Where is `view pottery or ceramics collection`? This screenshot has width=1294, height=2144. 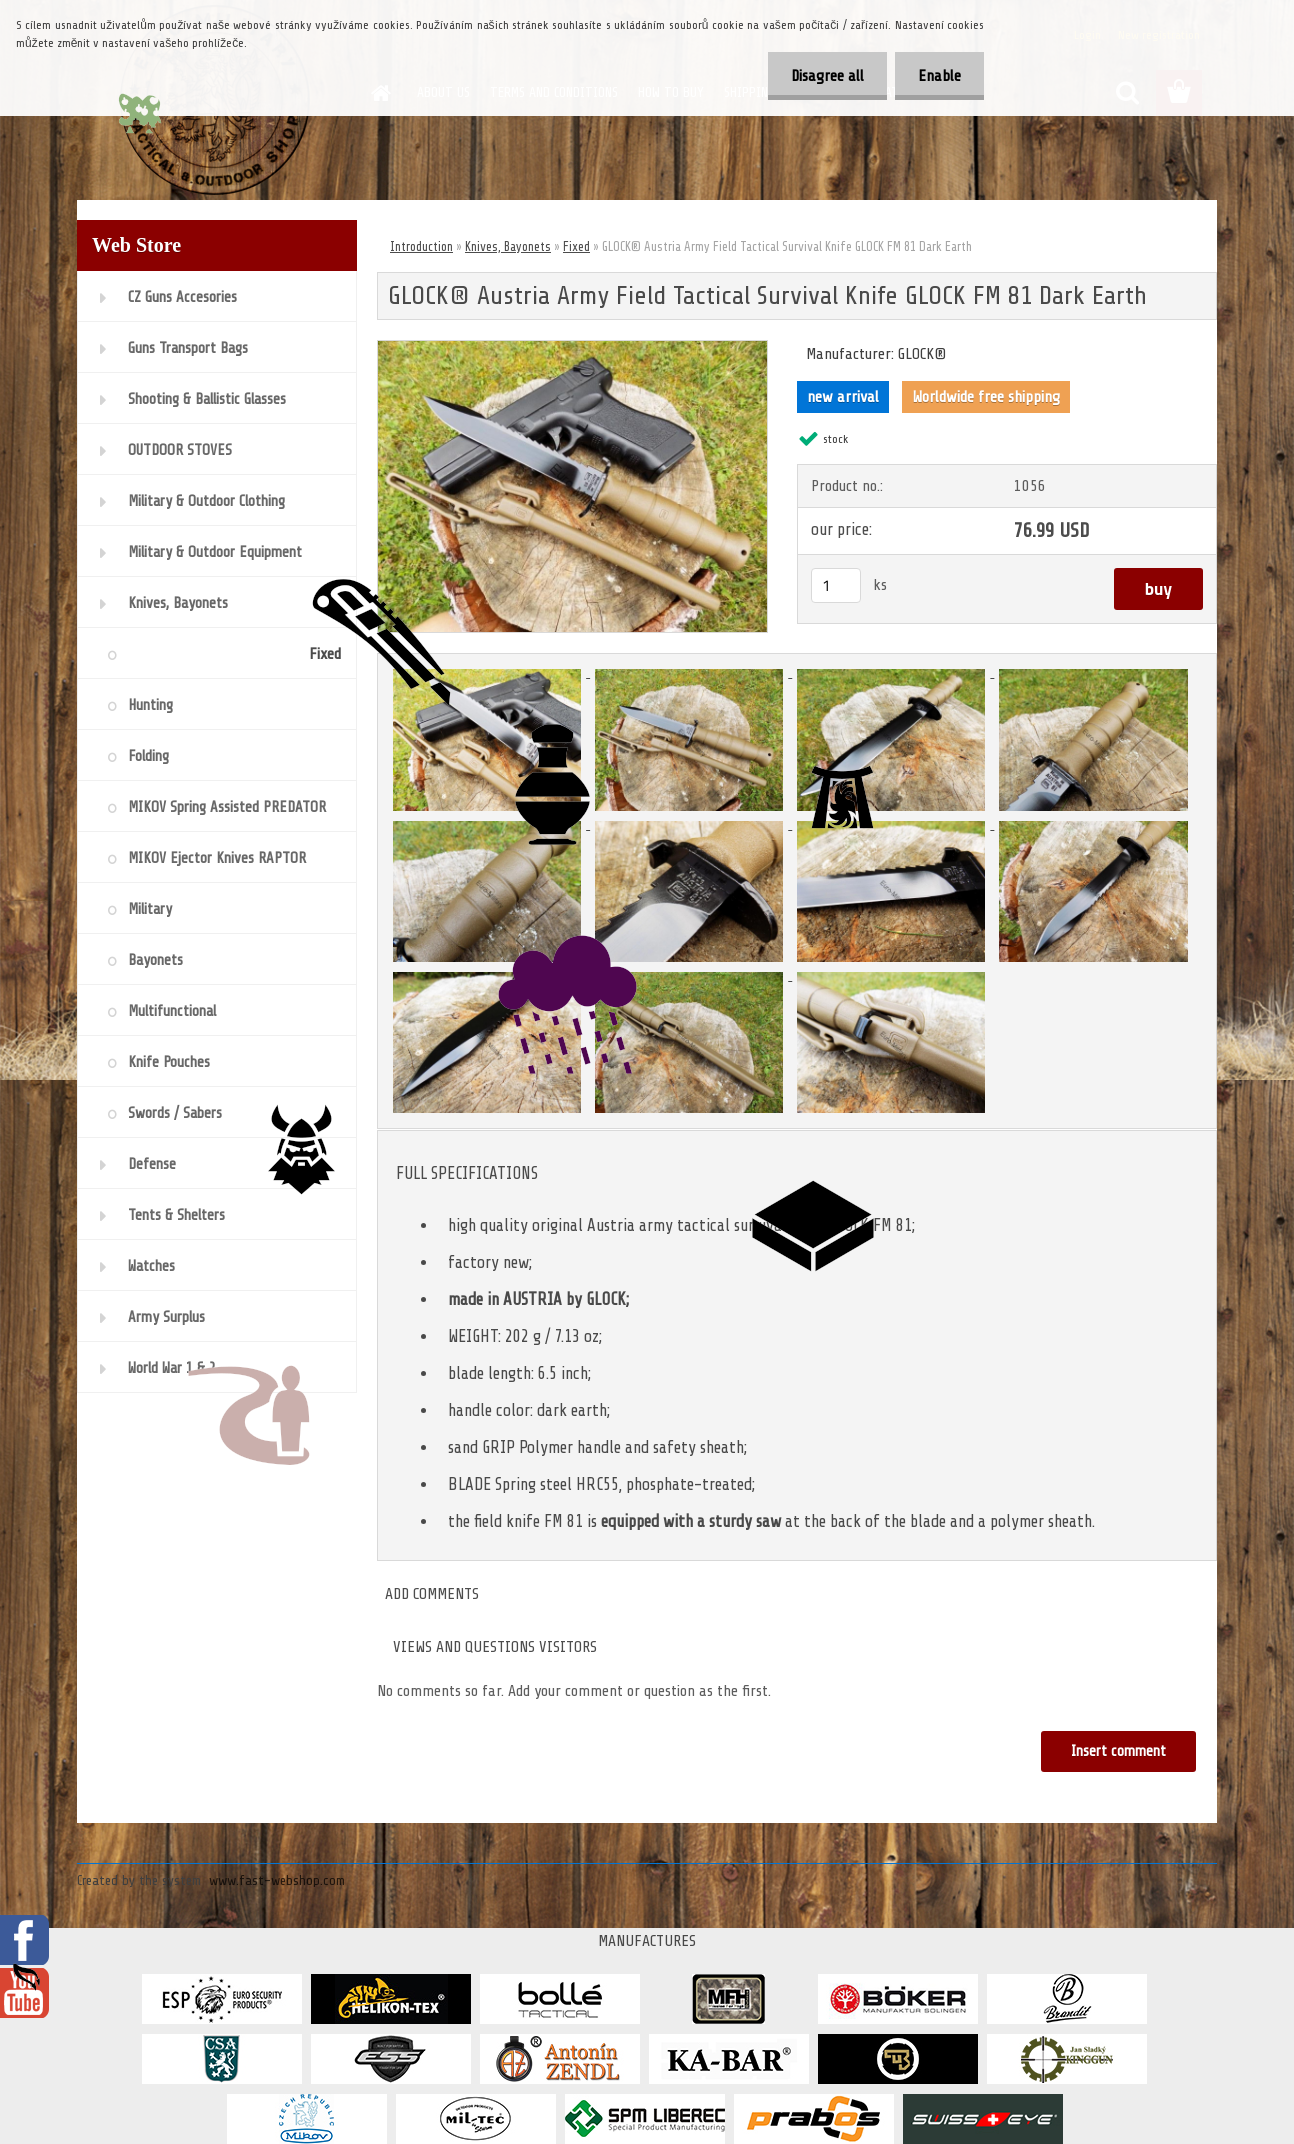 view pottery or ceramics collection is located at coordinates (552, 784).